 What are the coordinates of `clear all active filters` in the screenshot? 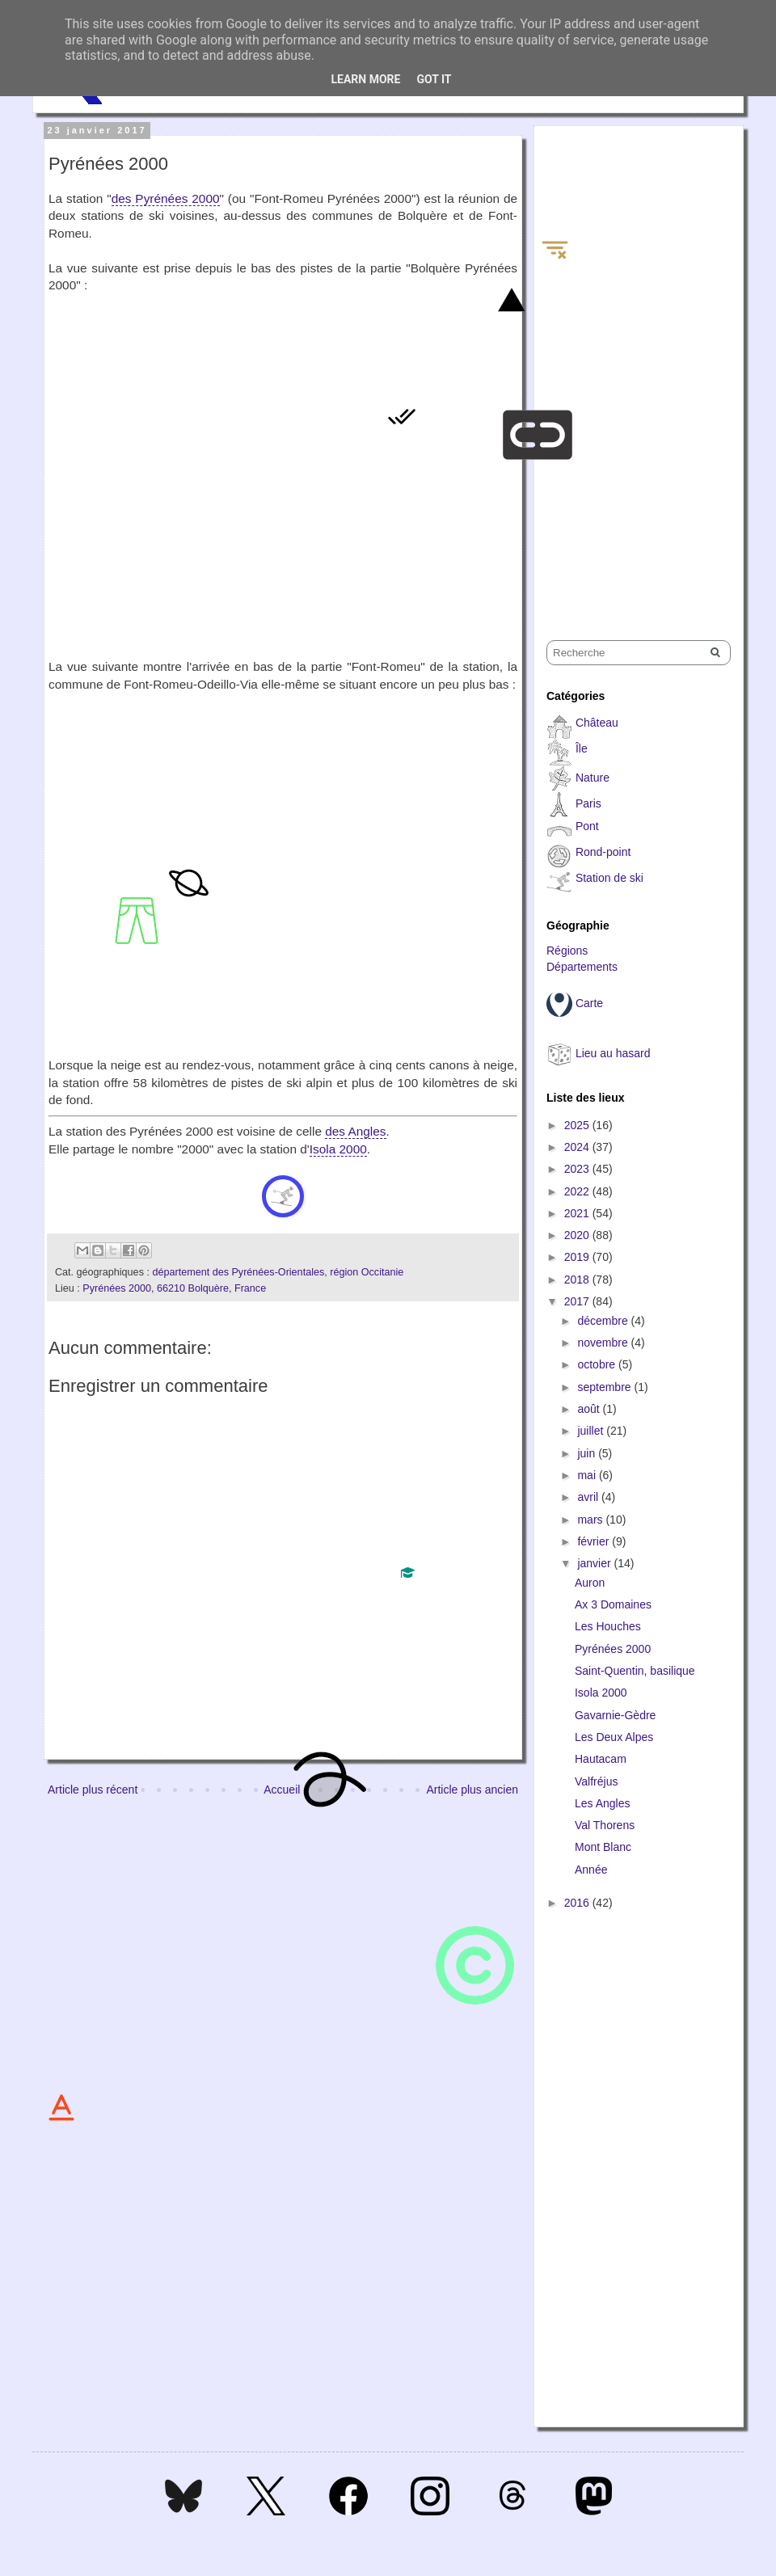 It's located at (555, 247).